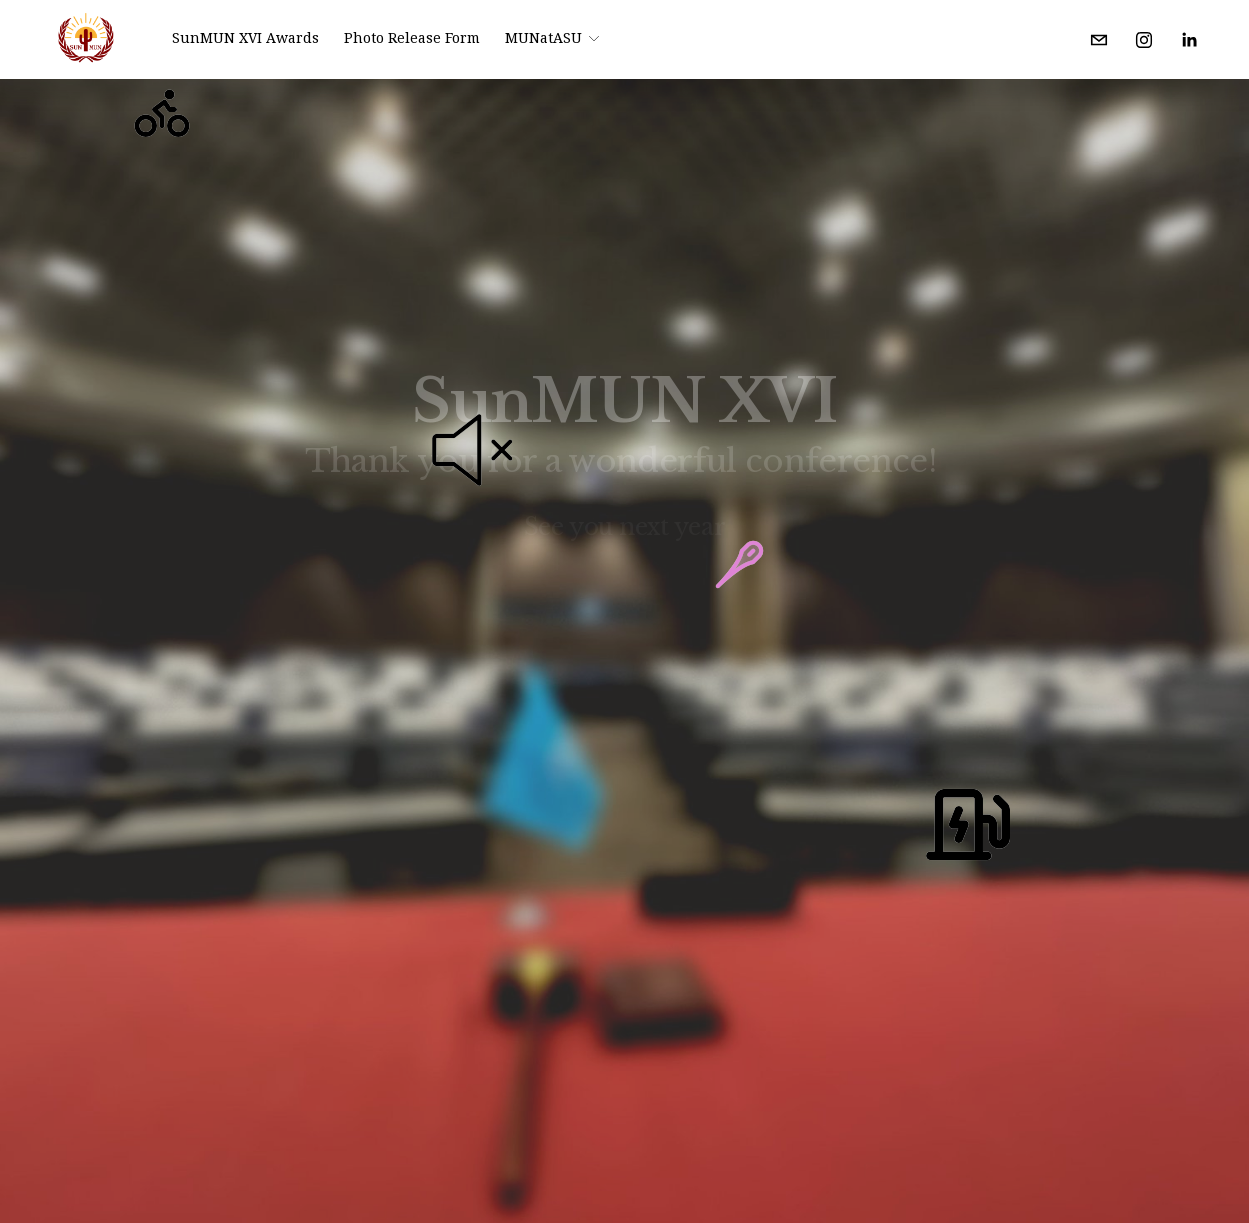  I want to click on access sewing or crafting tools, so click(739, 564).